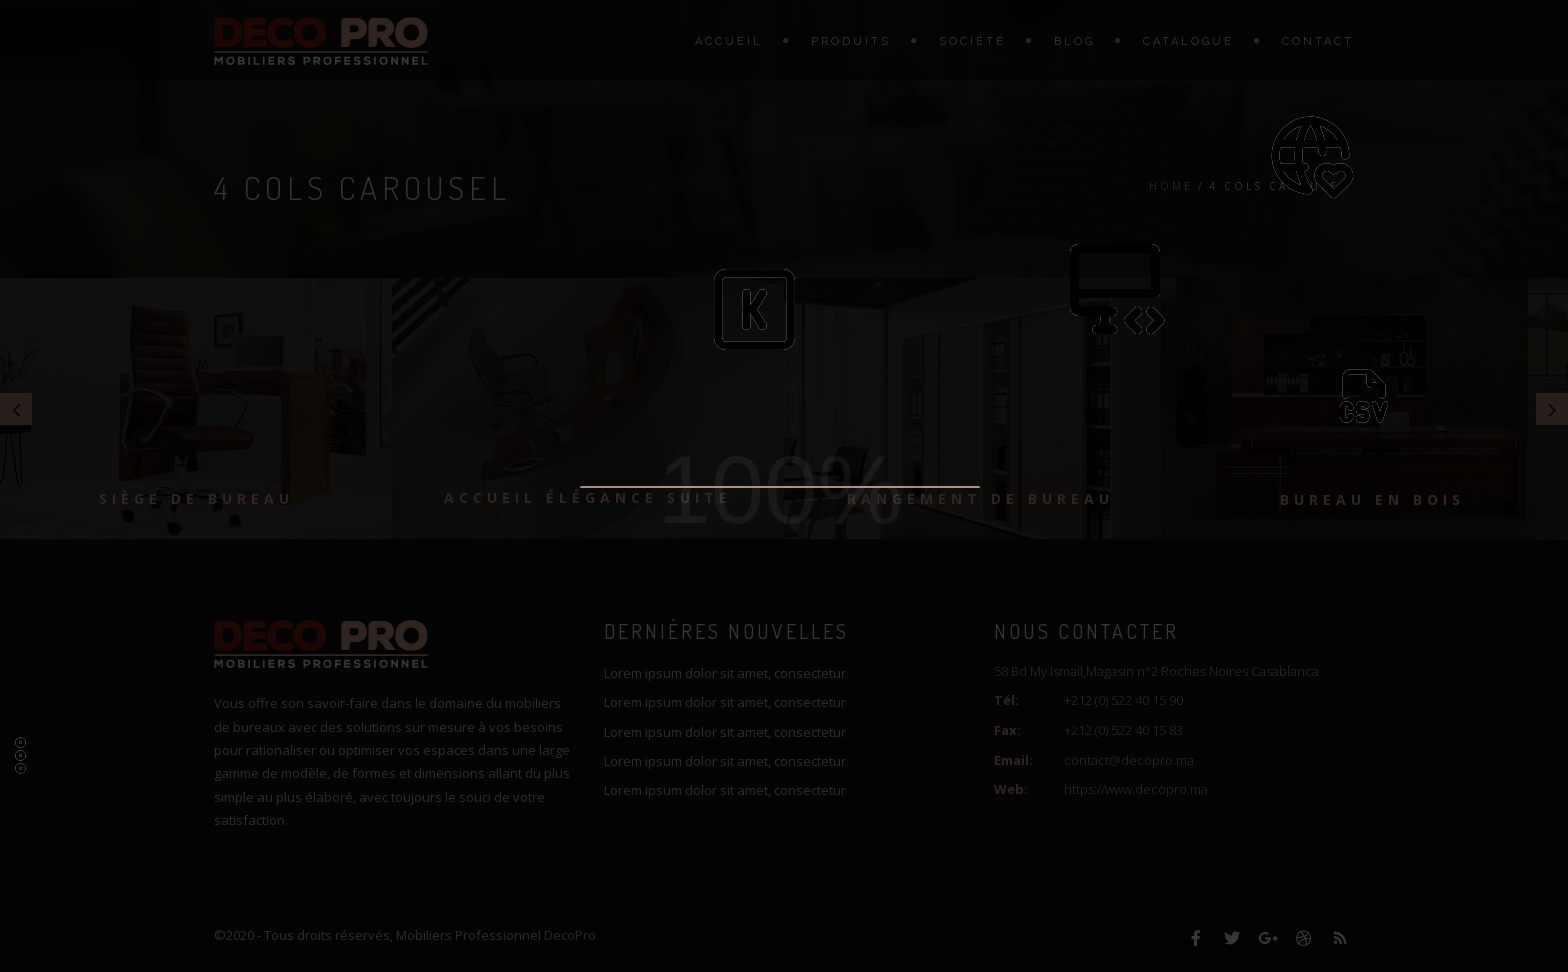 Image resolution: width=1568 pixels, height=972 pixels. I want to click on open code editor on desktop, so click(1115, 289).